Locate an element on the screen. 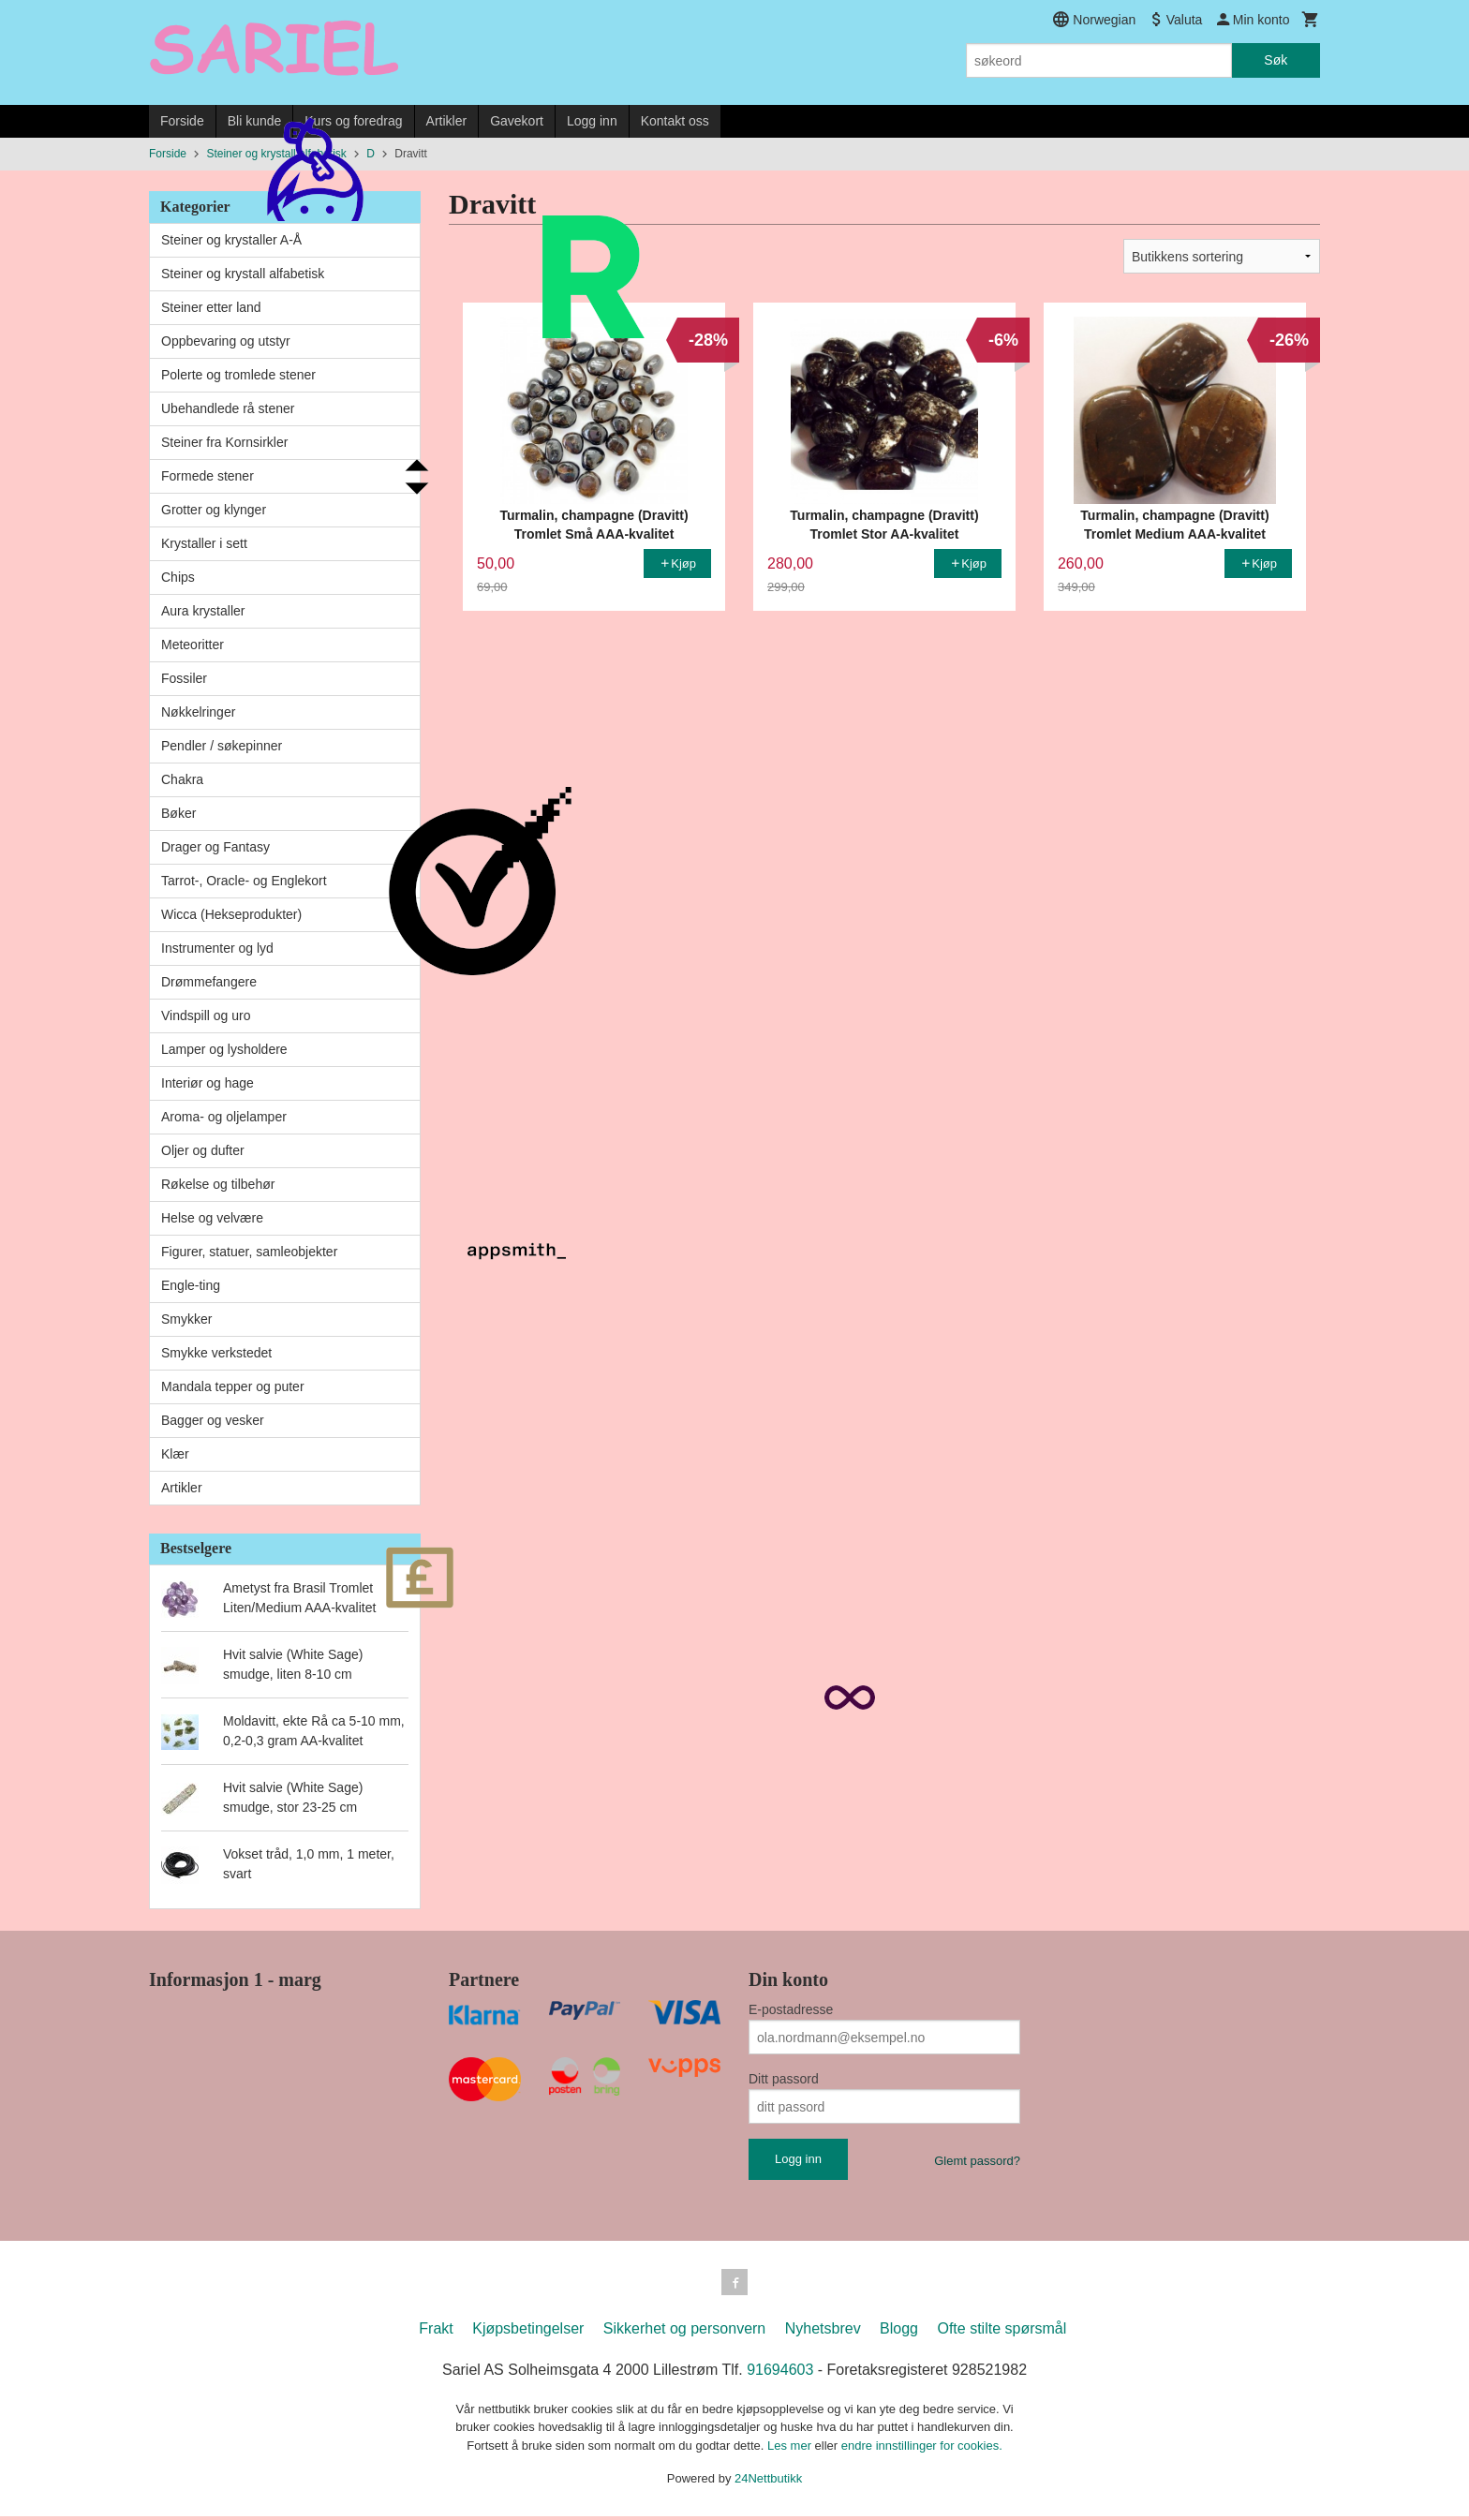  open keybase app is located at coordinates (315, 169).